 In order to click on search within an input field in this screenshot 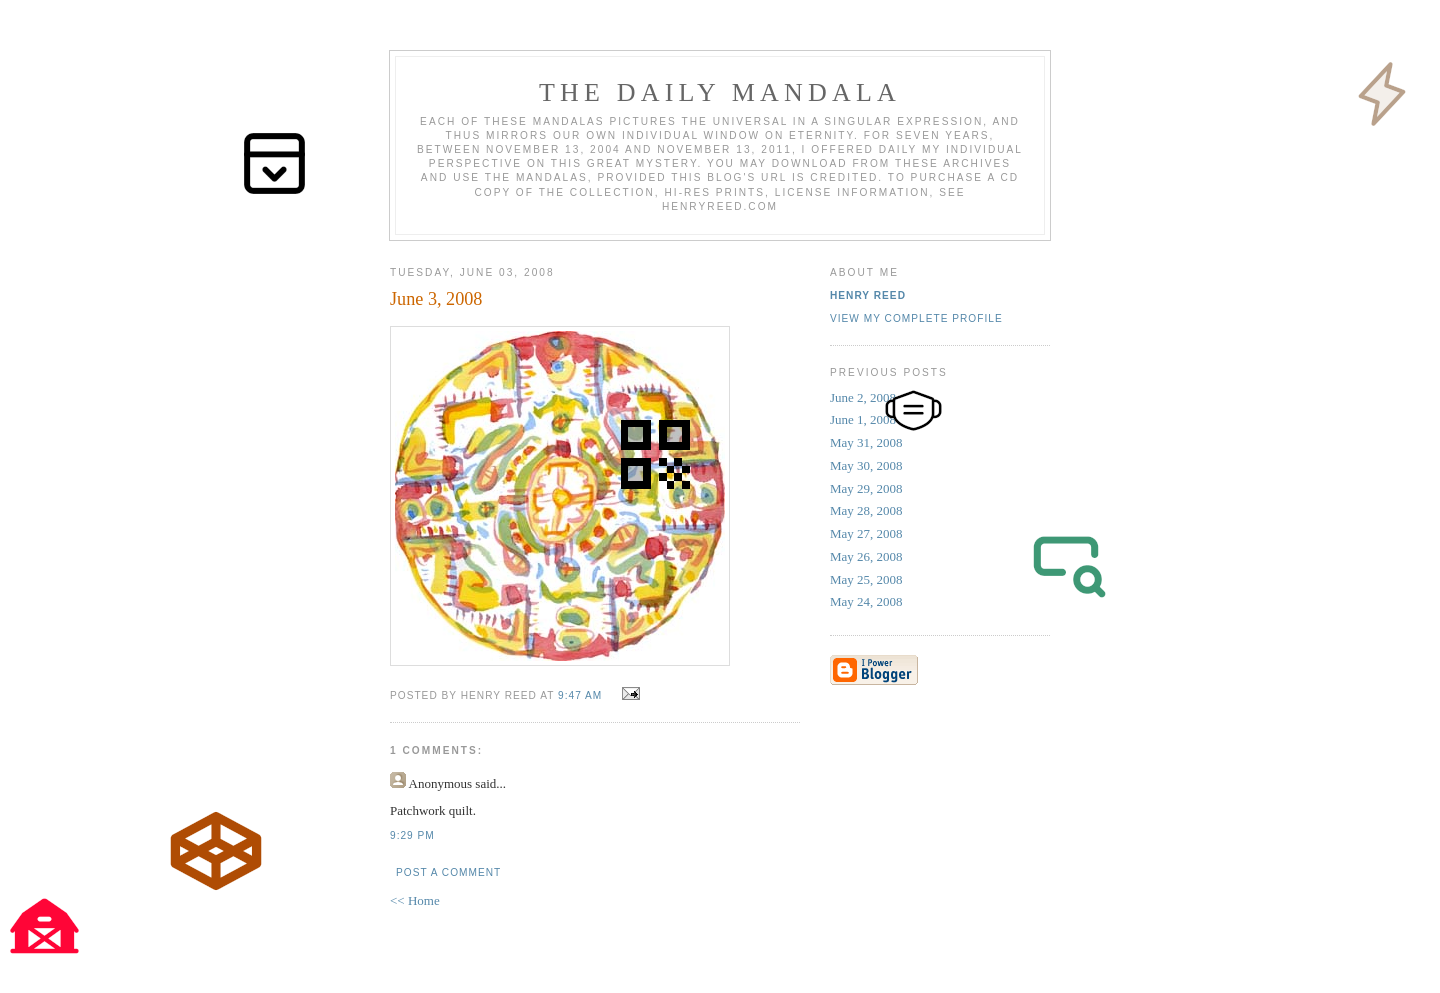, I will do `click(1066, 558)`.